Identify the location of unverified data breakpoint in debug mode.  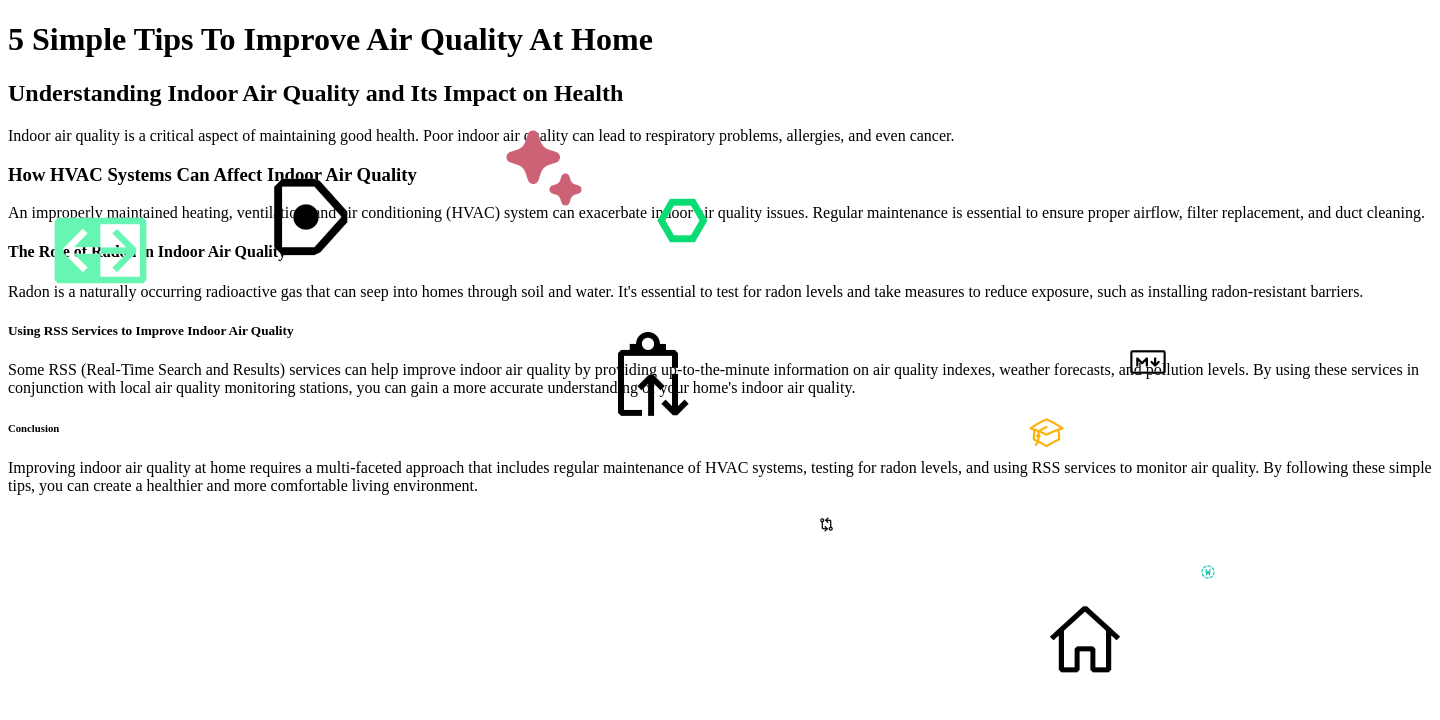
(684, 220).